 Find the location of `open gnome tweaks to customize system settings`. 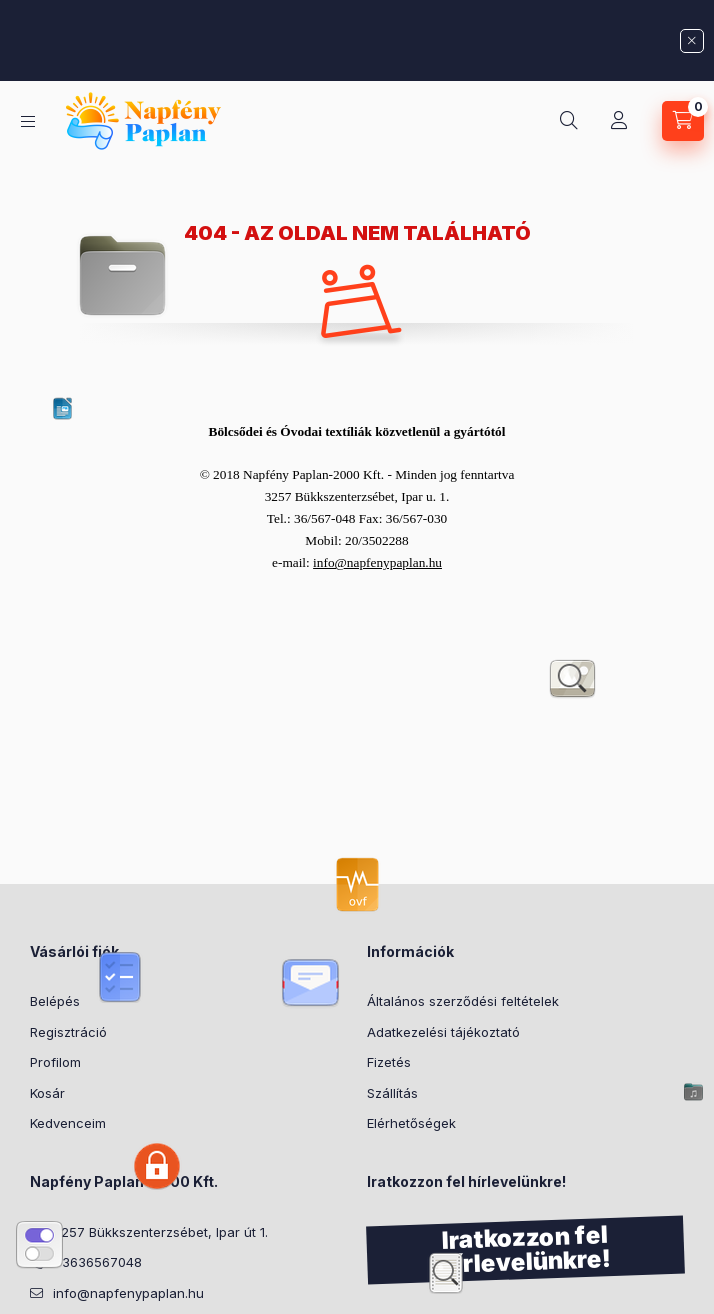

open gnome tweaks to customize system settings is located at coordinates (39, 1244).